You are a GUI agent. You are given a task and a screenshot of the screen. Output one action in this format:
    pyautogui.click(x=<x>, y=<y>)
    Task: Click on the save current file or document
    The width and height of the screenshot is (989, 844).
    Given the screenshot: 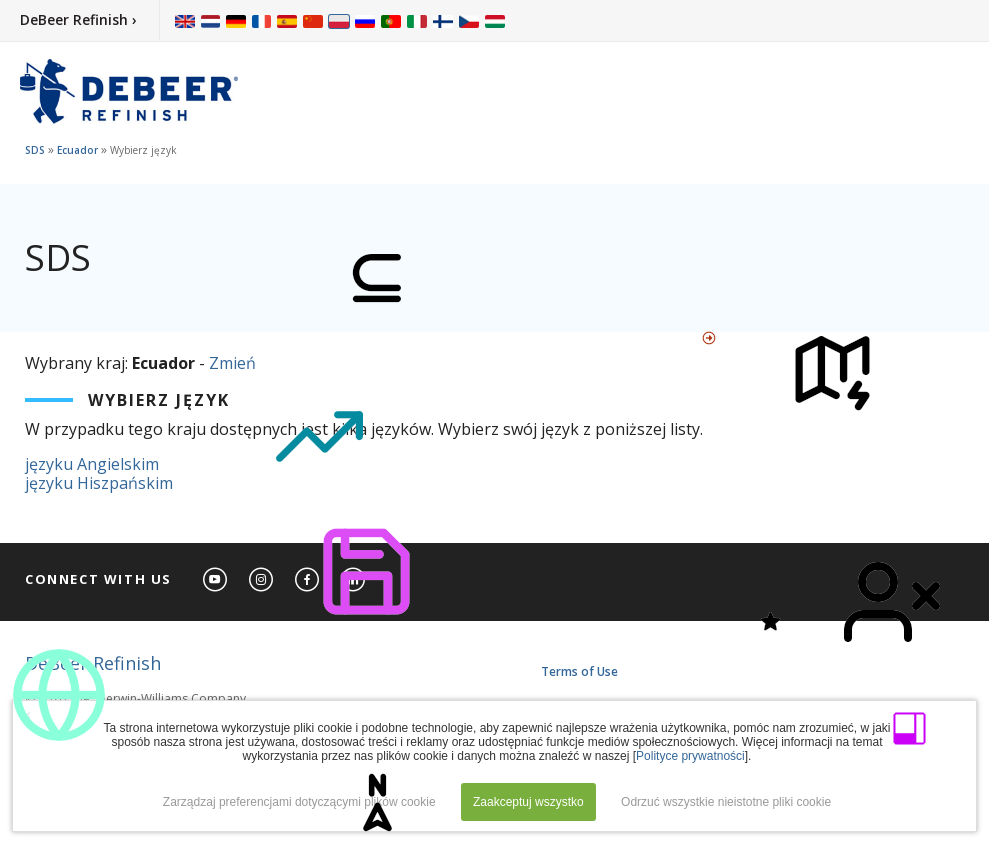 What is the action you would take?
    pyautogui.click(x=366, y=571)
    